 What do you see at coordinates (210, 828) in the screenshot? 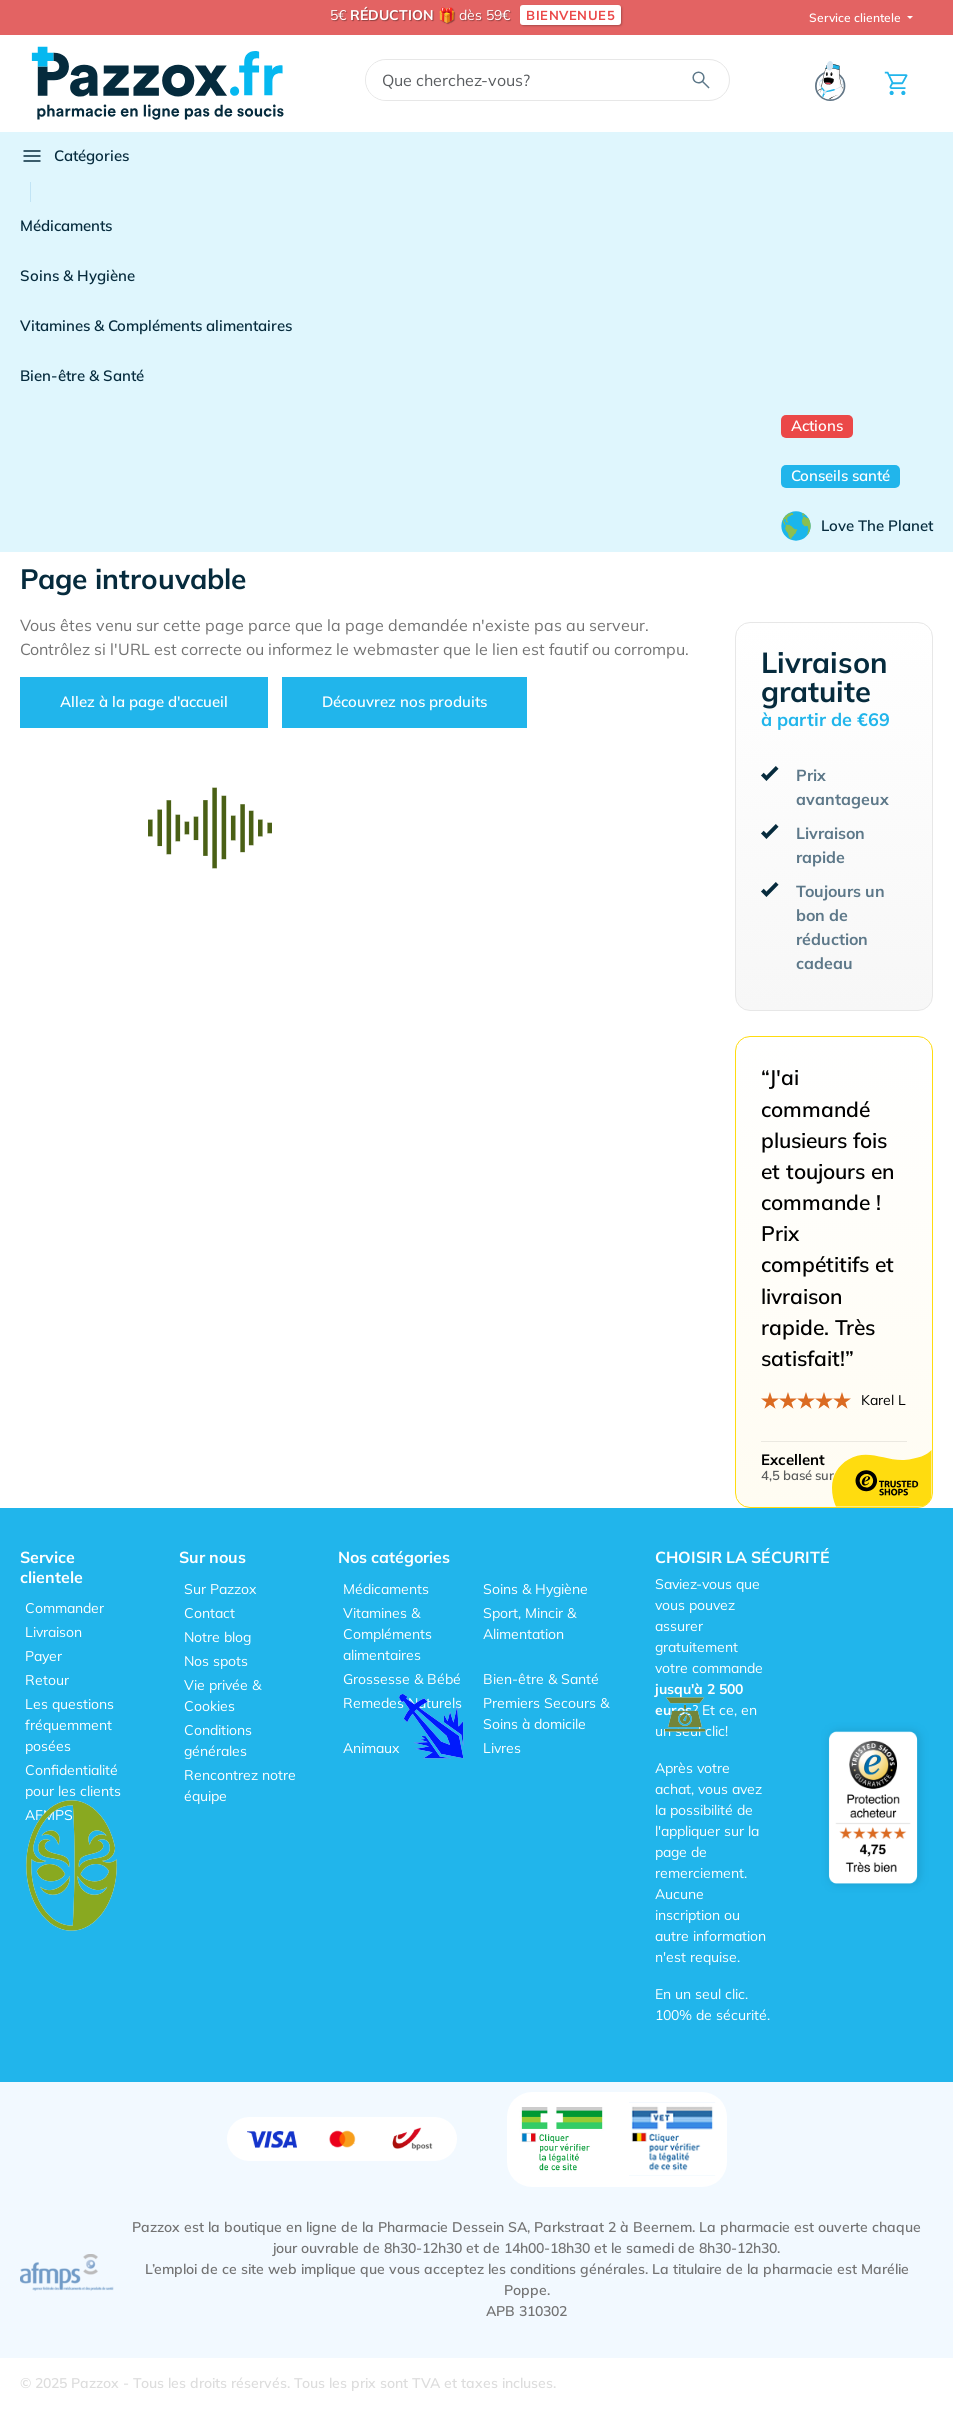
I see `audio or sound is currently playing` at bounding box center [210, 828].